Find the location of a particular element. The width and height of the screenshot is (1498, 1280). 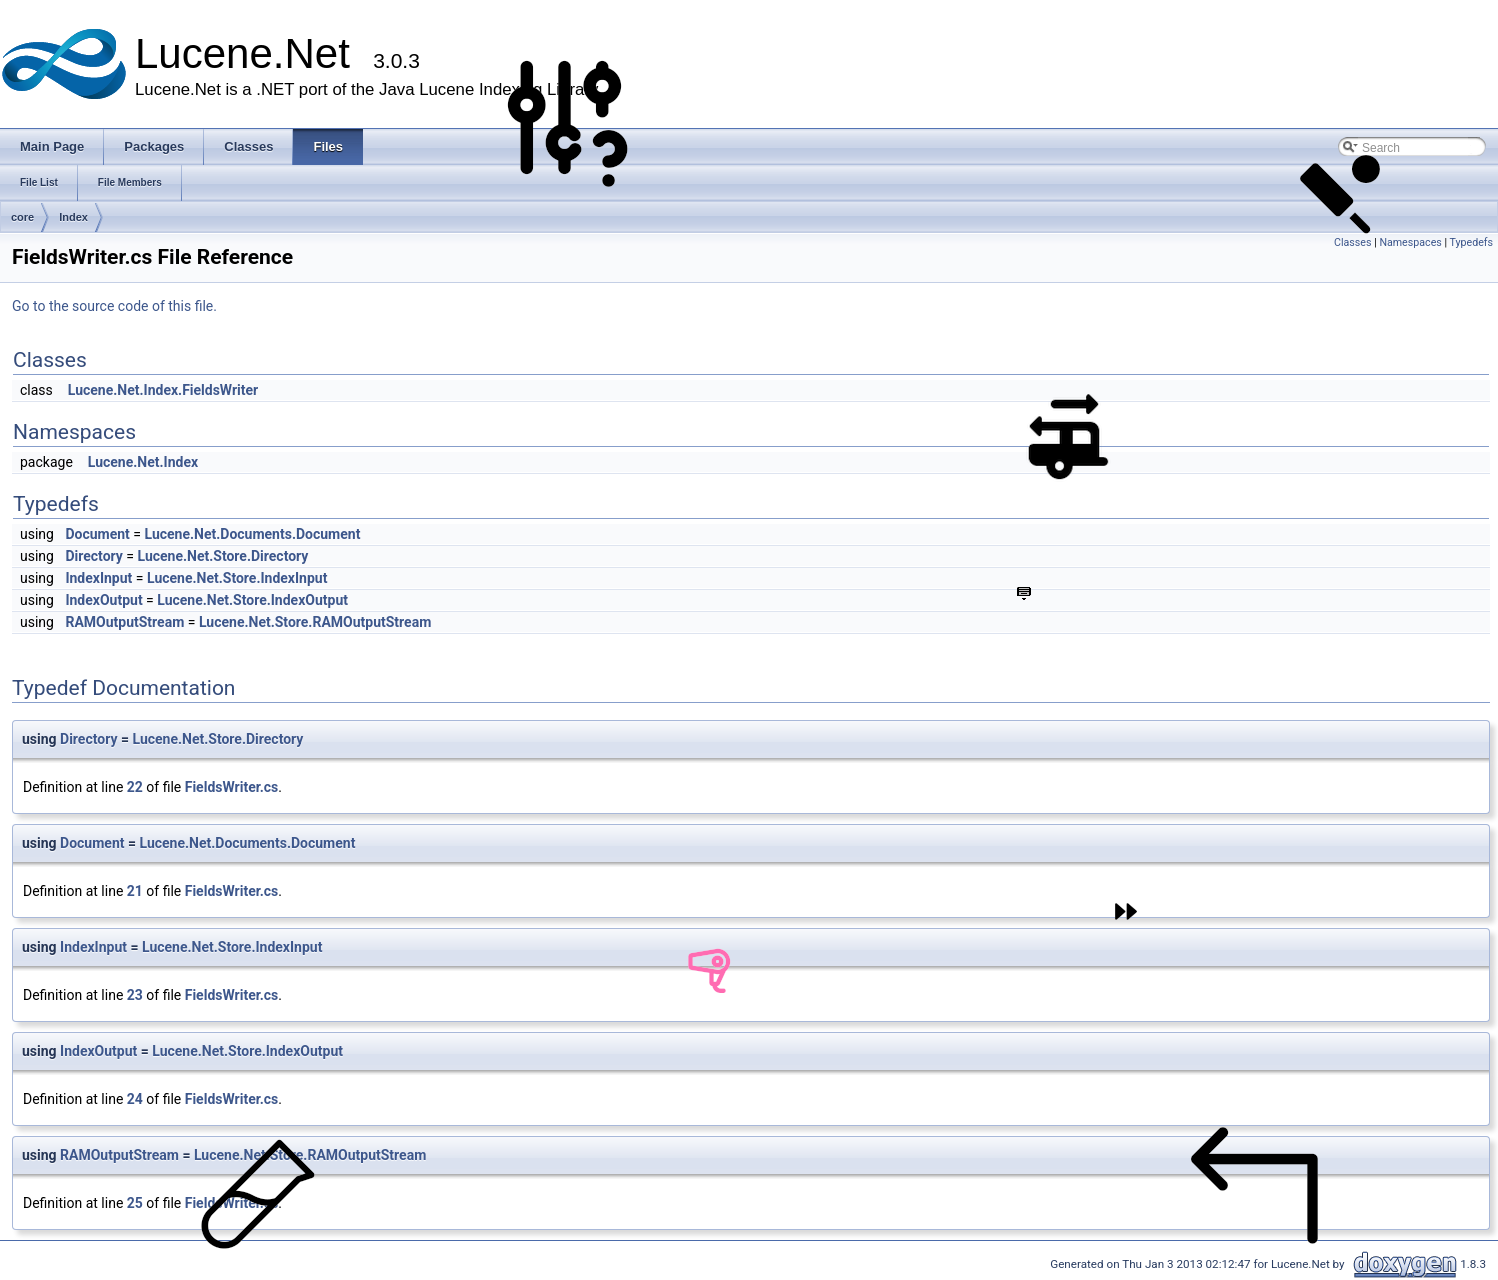

access experimental or beta features is located at coordinates (256, 1194).